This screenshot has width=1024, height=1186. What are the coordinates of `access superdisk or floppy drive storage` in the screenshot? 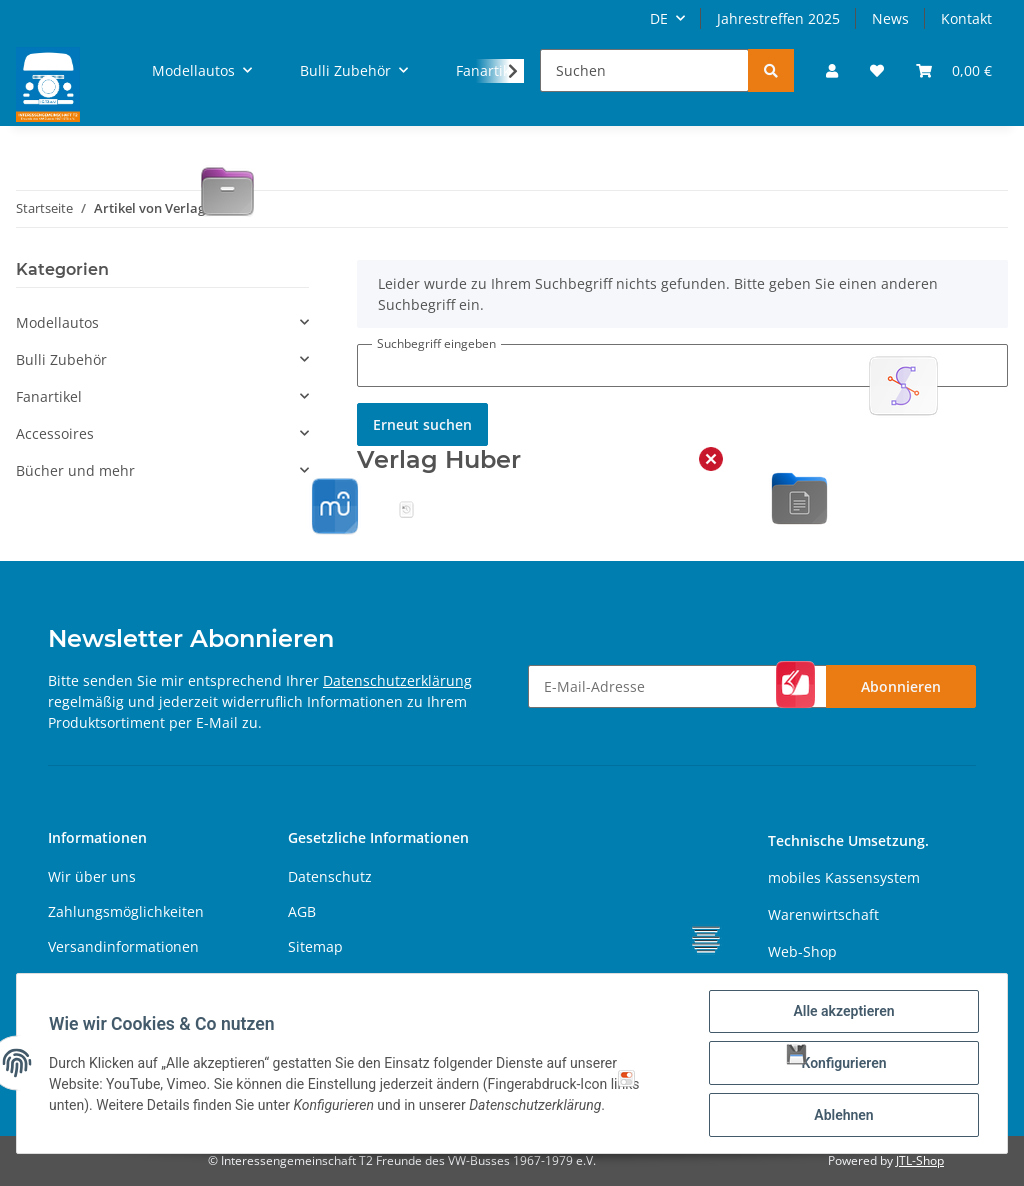 It's located at (796, 1054).